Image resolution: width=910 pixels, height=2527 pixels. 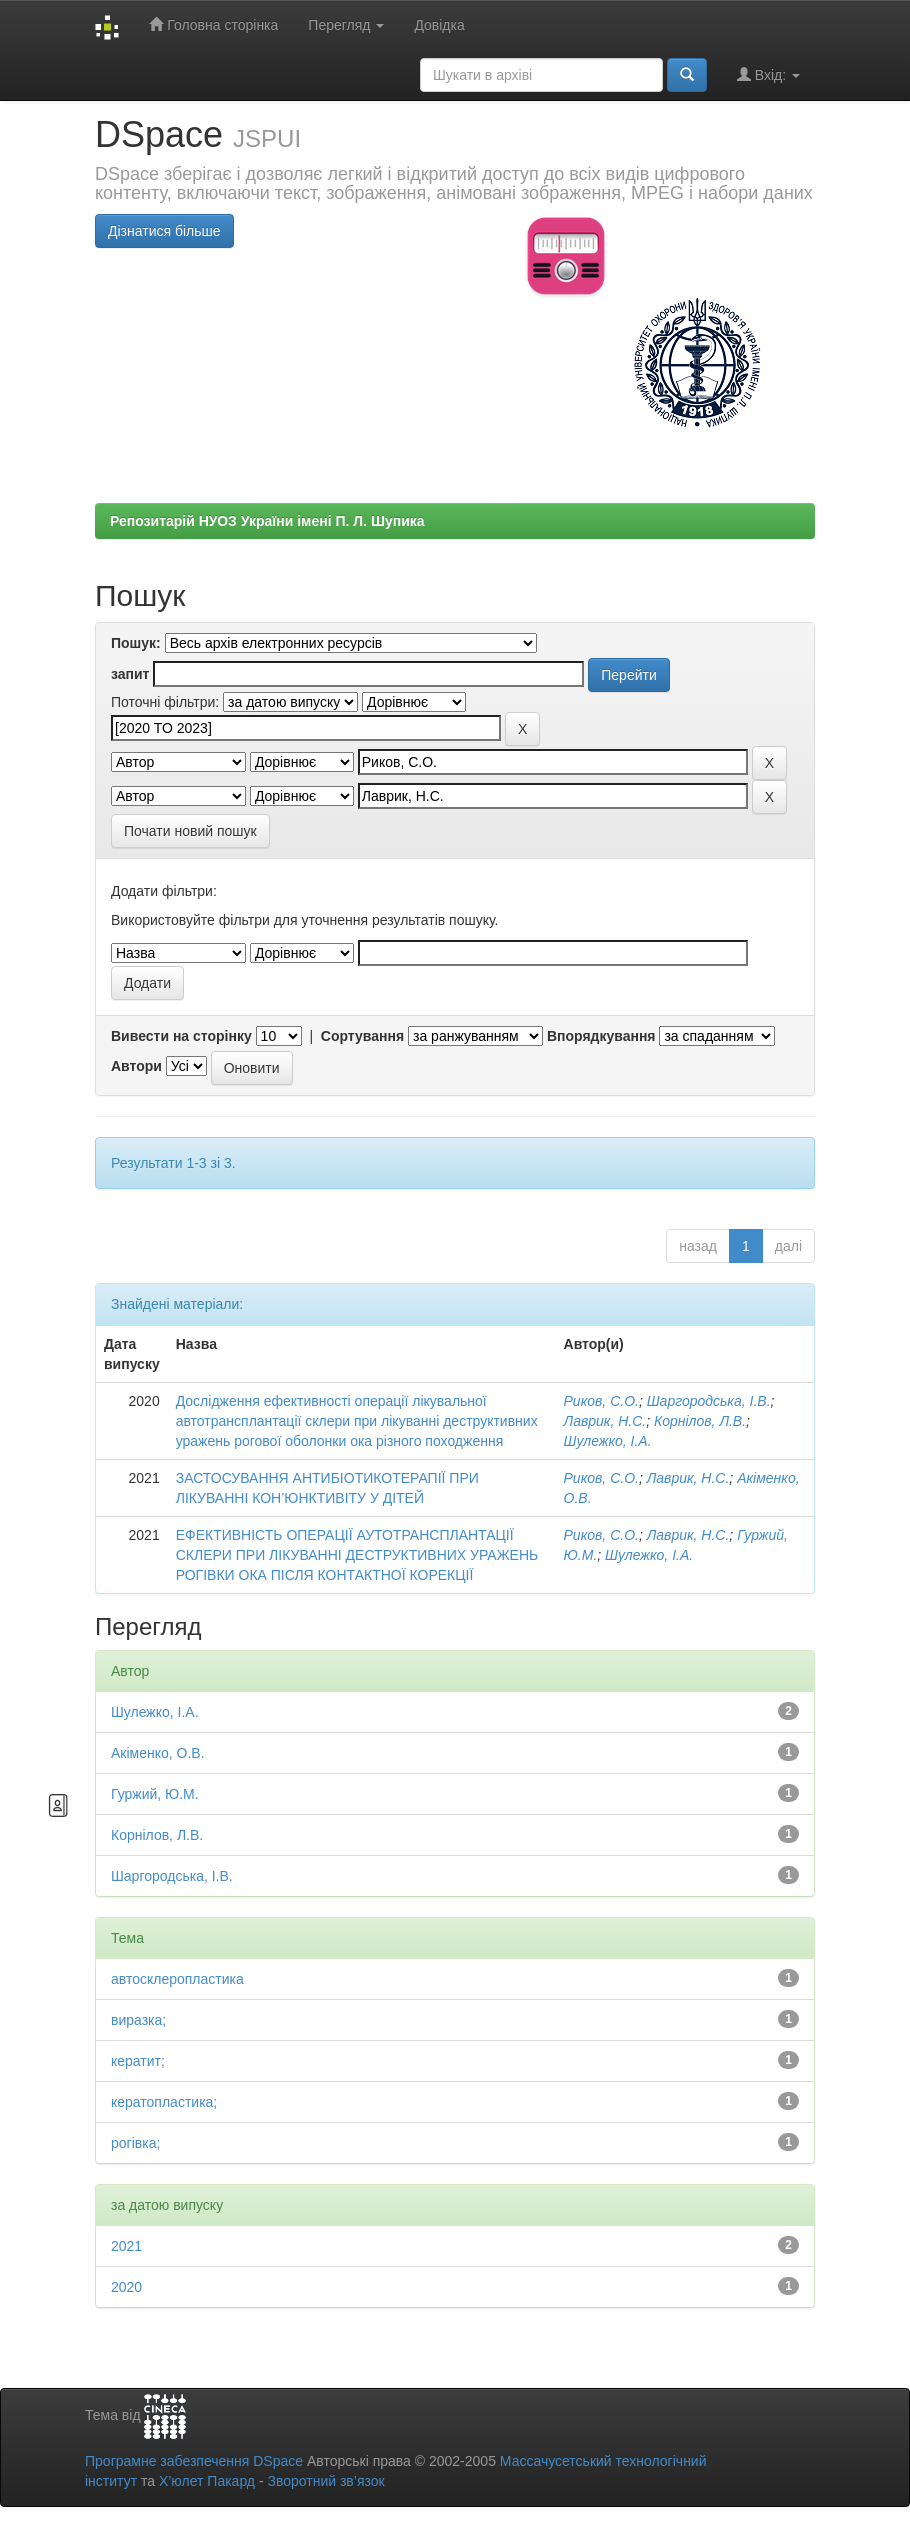 I want to click on open contacts app, so click(x=57, y=1805).